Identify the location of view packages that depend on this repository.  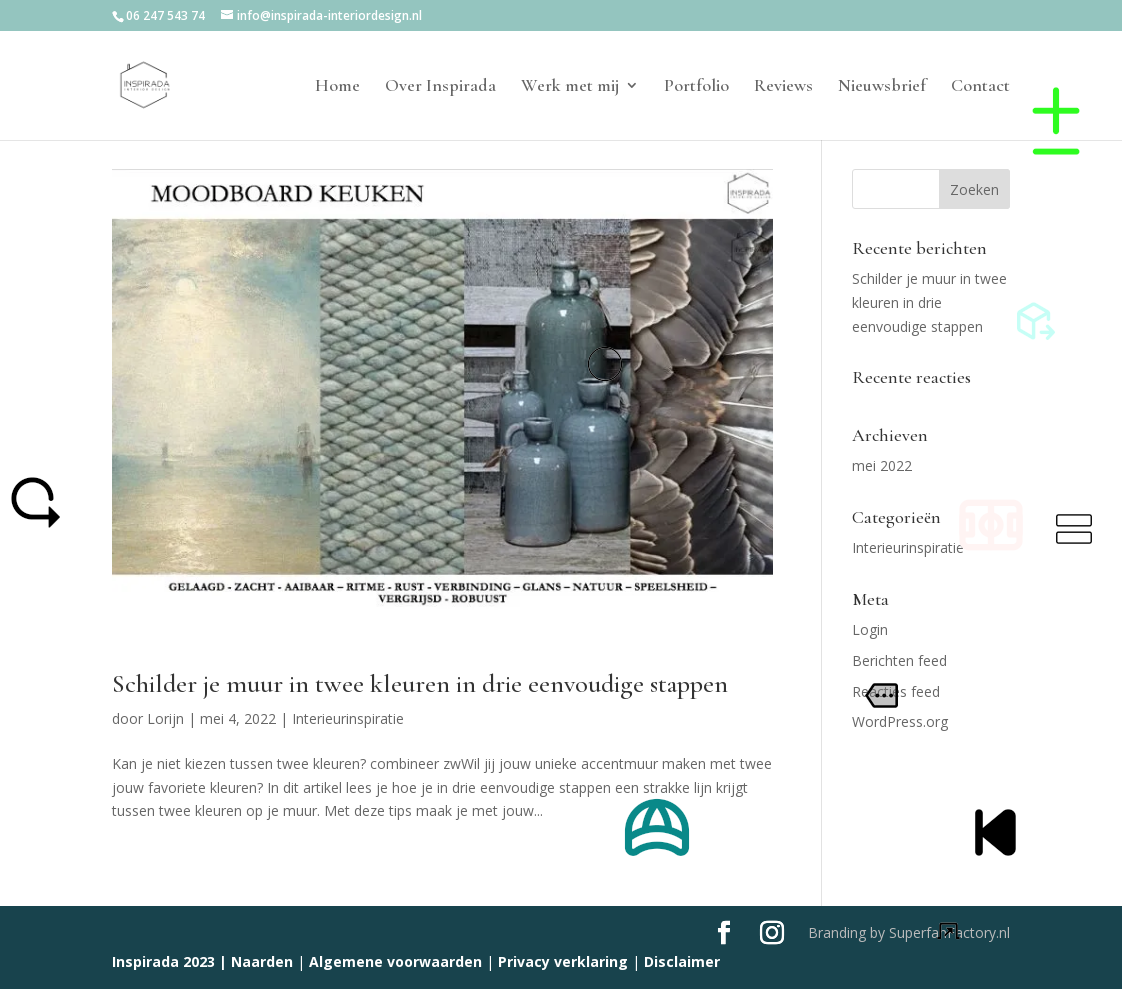
(1036, 321).